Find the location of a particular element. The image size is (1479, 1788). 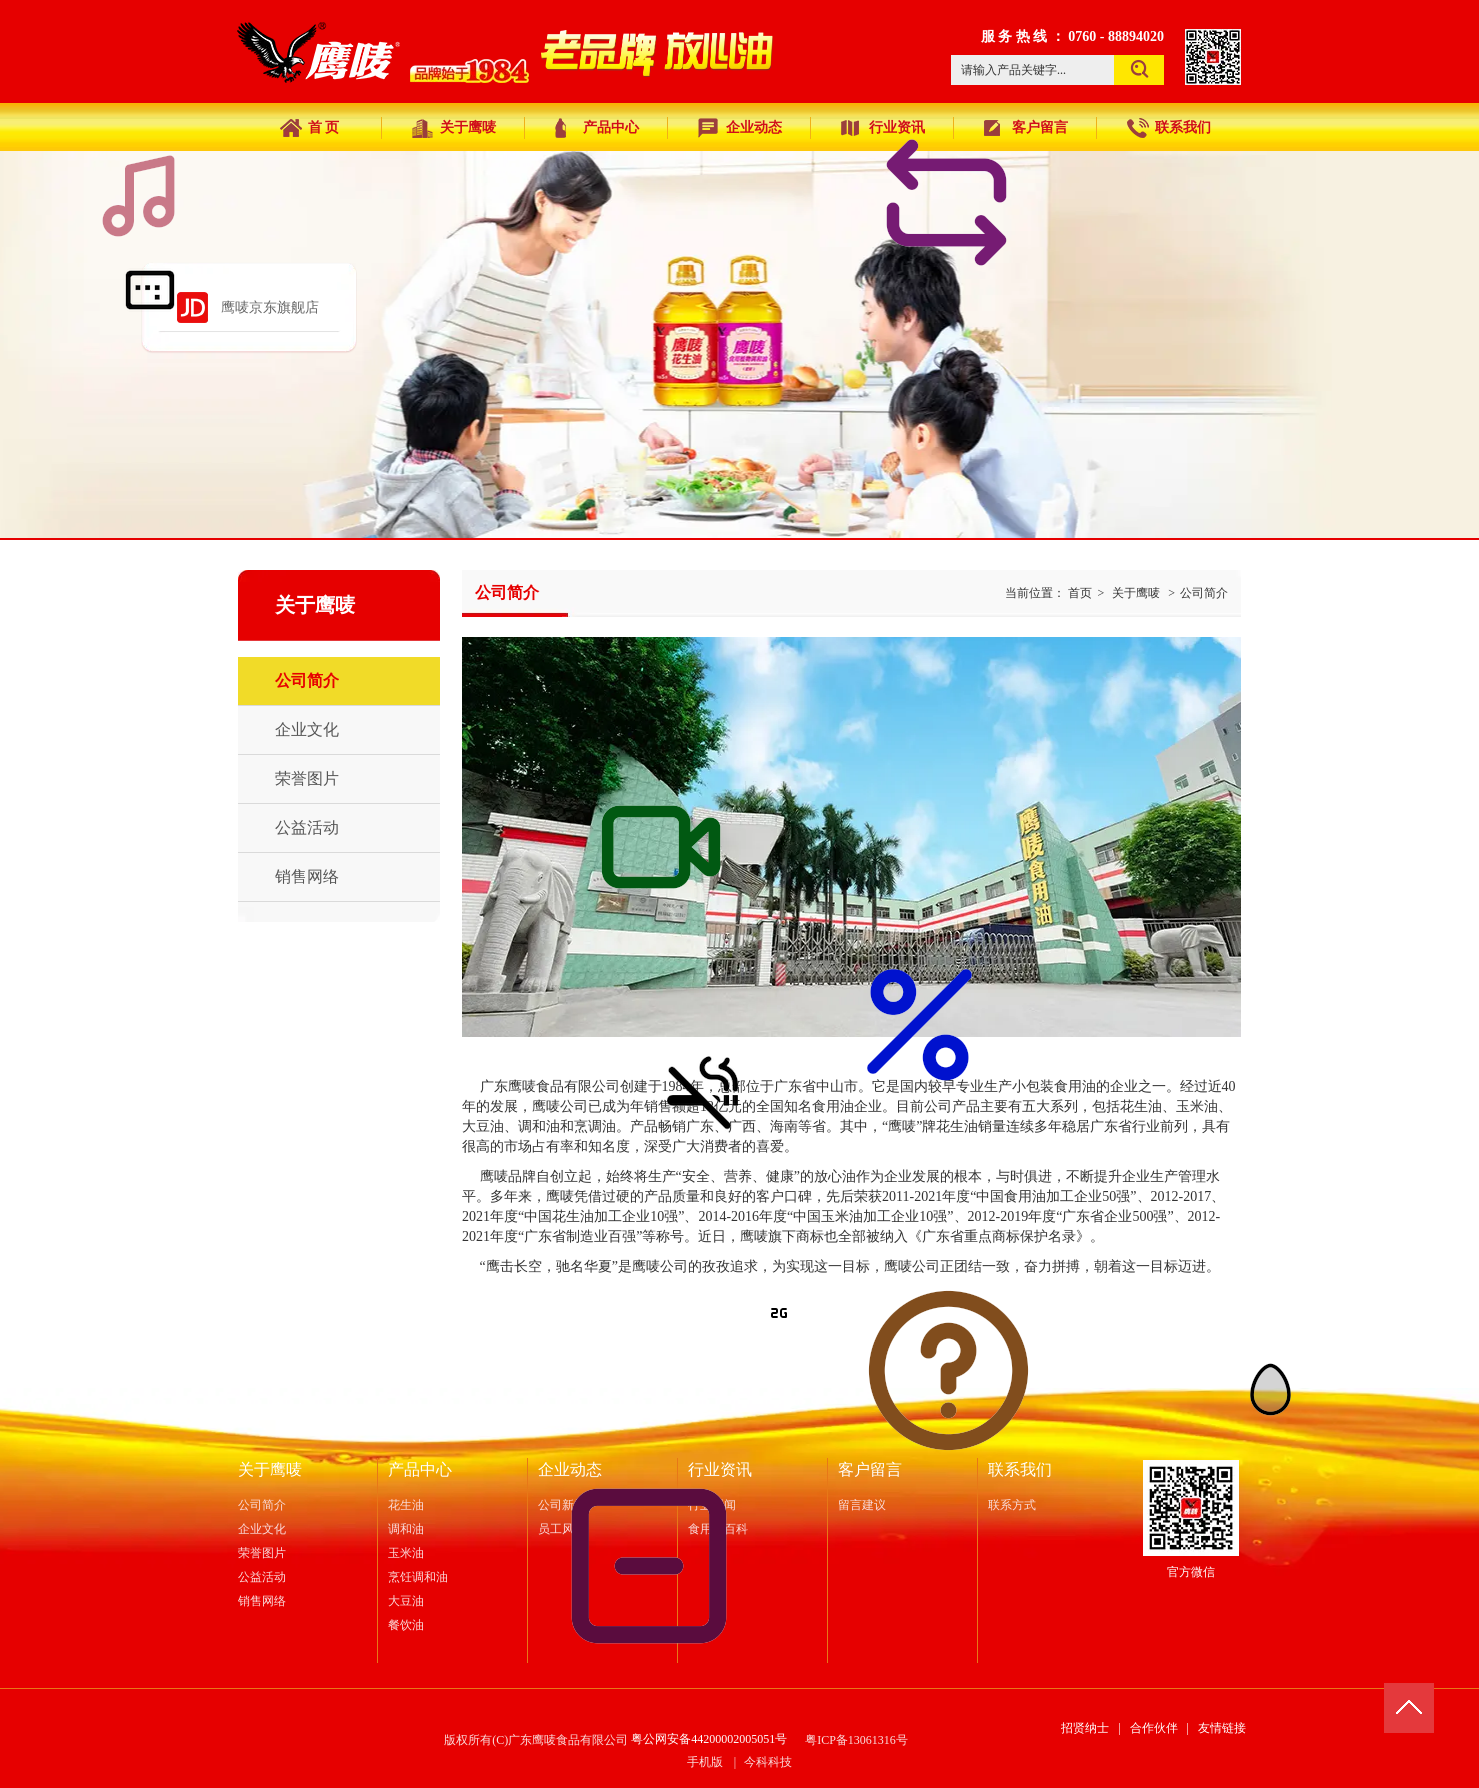

adjust image aspect ratio is located at coordinates (150, 290).